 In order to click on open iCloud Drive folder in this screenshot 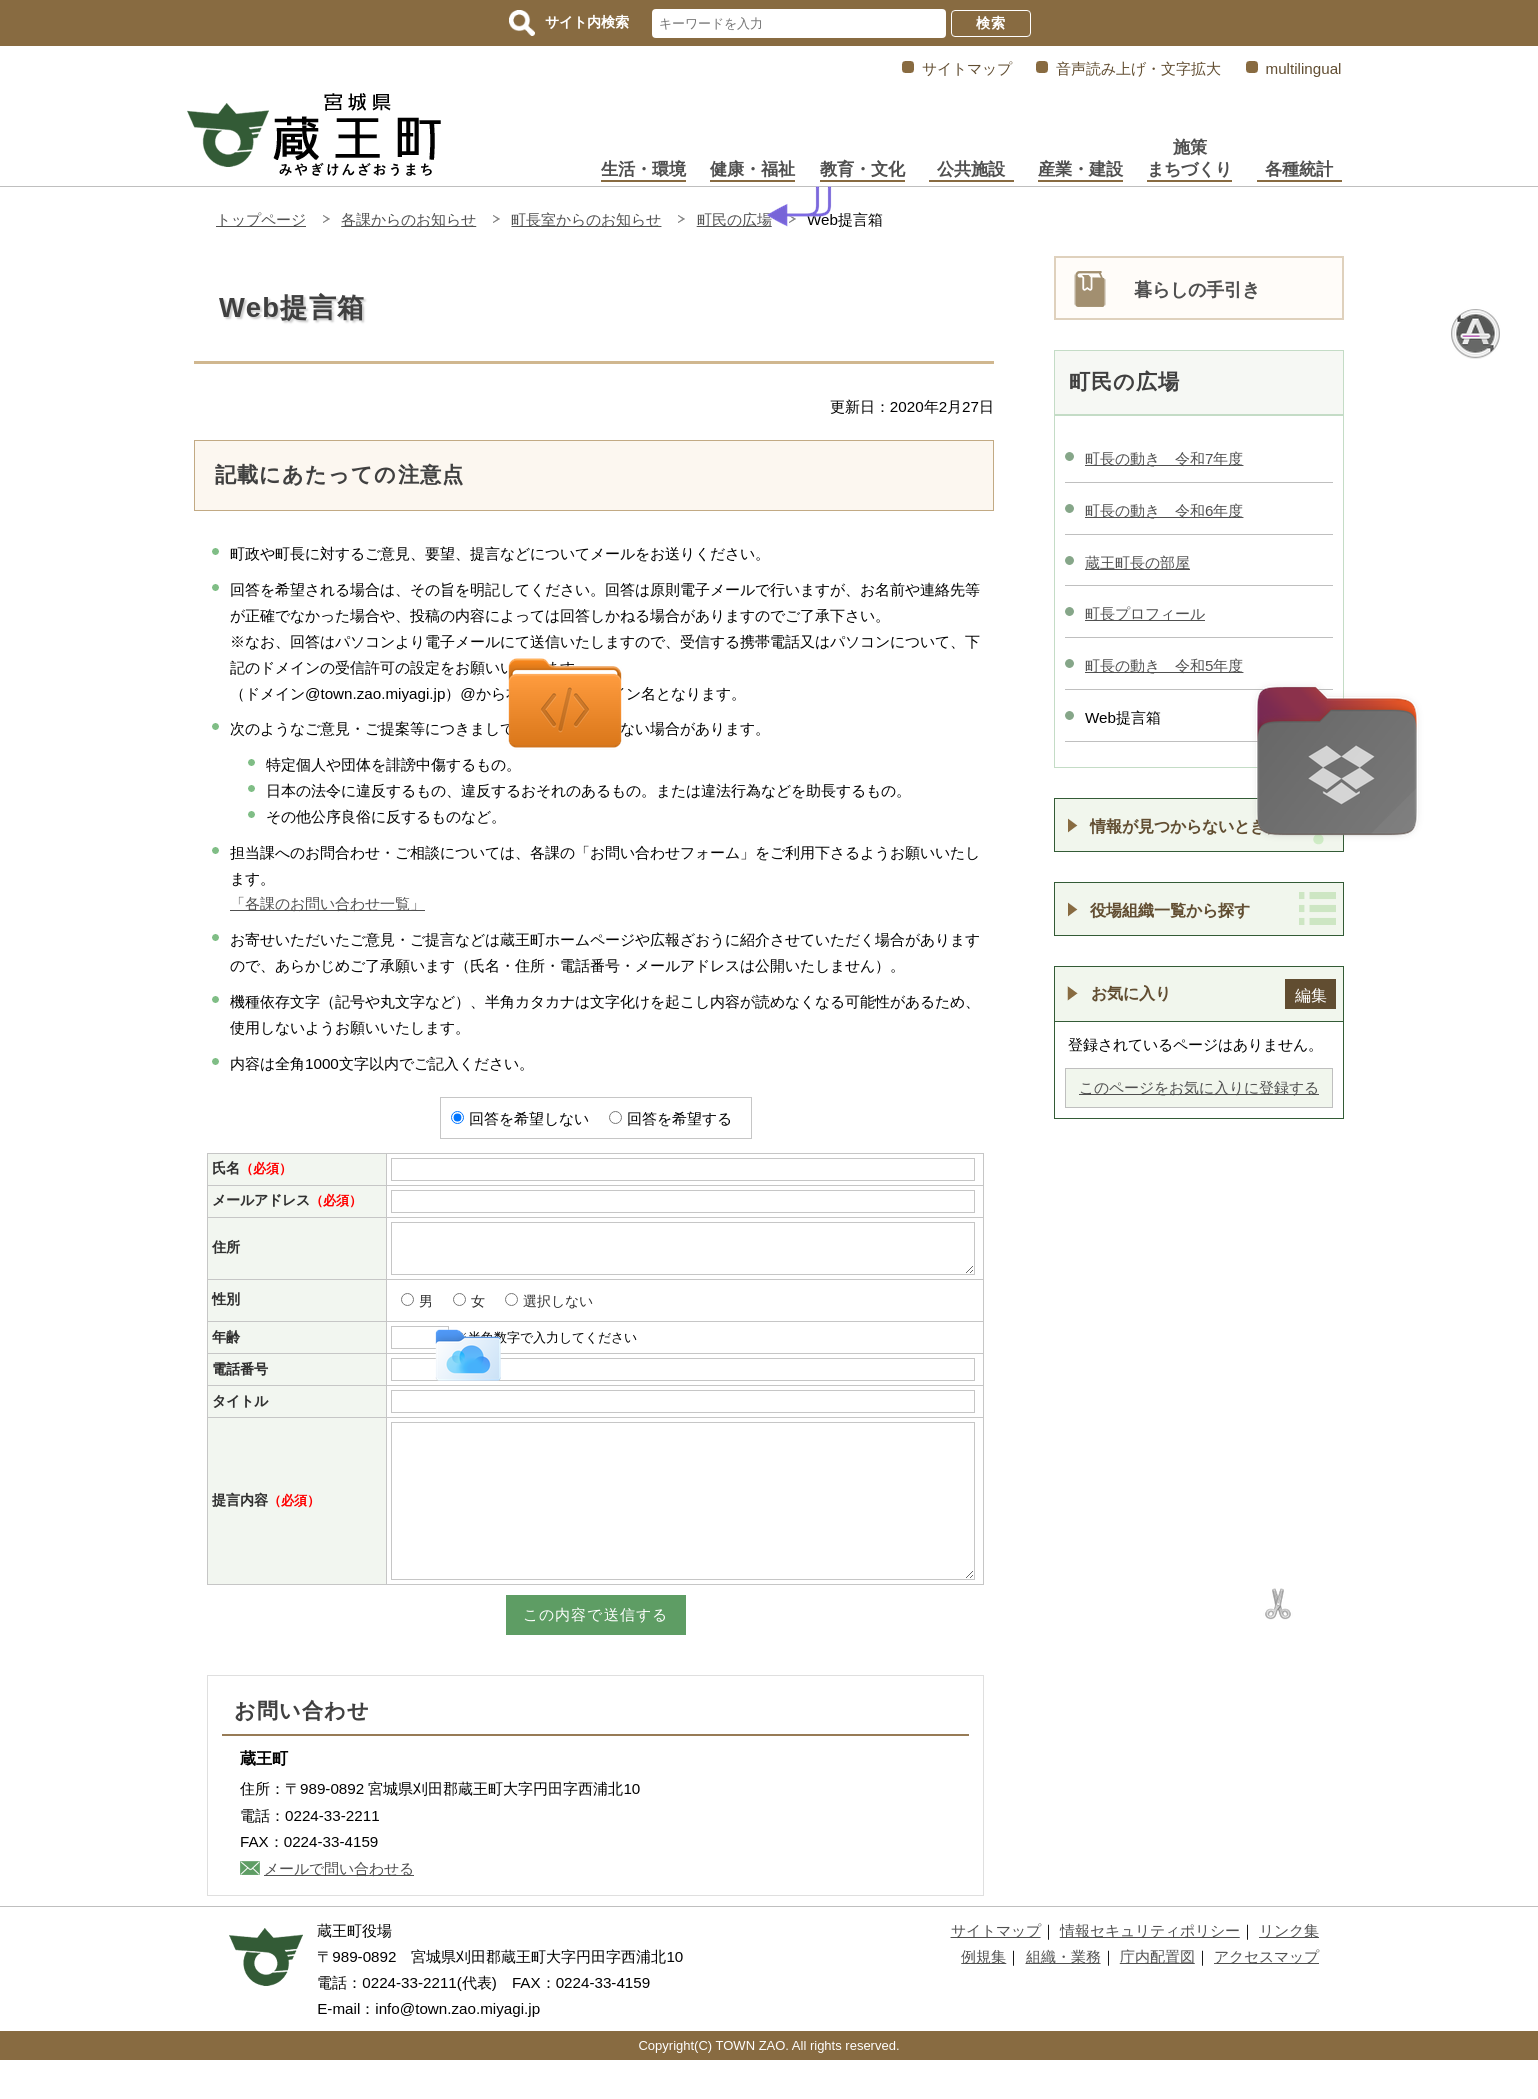, I will do `click(468, 1357)`.